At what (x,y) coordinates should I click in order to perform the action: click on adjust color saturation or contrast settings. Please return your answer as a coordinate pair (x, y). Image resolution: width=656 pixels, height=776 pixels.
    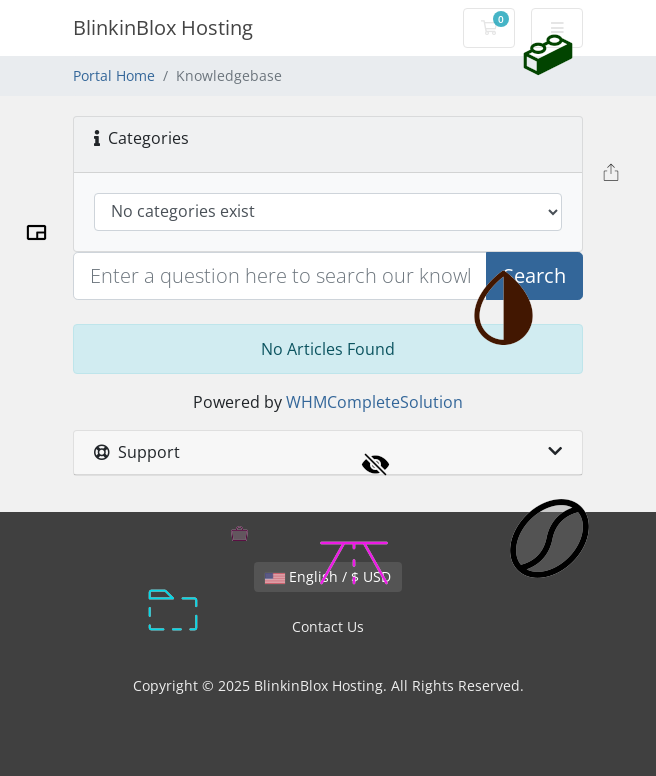
    Looking at the image, I should click on (503, 310).